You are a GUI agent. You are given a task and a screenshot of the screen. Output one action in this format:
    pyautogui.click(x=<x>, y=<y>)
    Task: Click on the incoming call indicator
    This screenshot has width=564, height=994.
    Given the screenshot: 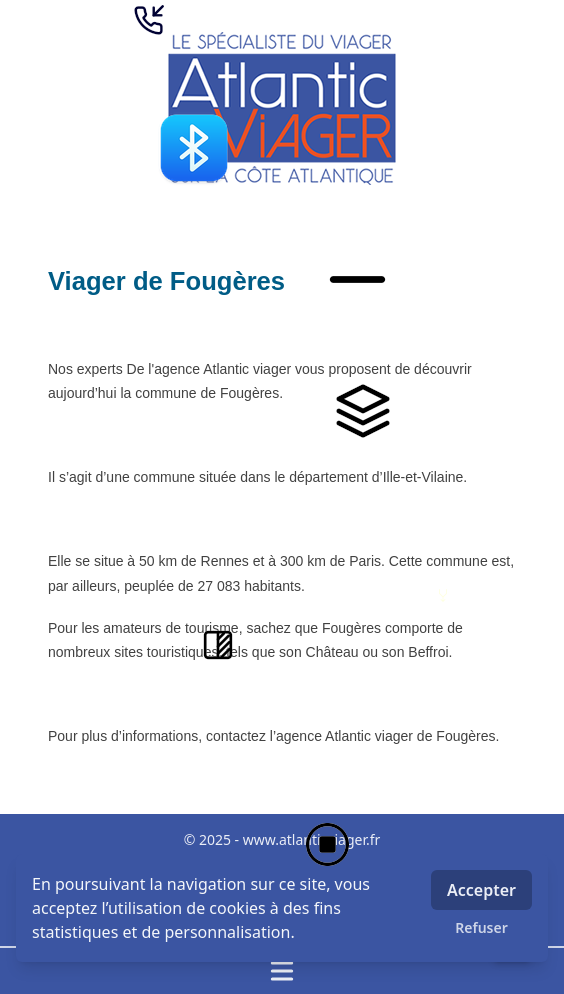 What is the action you would take?
    pyautogui.click(x=148, y=20)
    